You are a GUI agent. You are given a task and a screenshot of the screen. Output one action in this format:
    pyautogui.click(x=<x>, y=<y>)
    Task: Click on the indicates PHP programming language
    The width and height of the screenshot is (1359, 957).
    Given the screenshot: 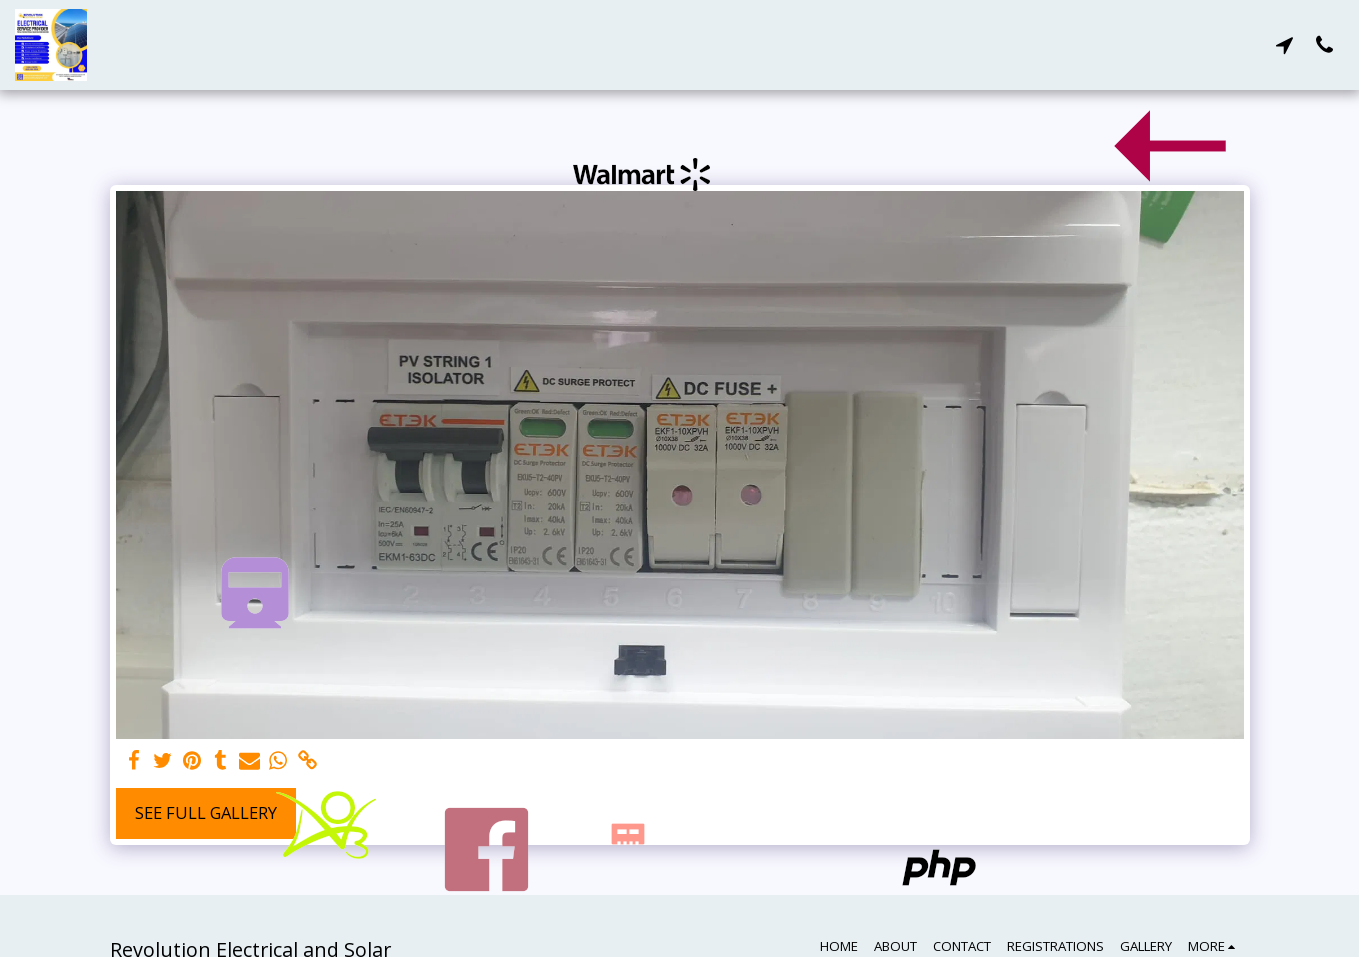 What is the action you would take?
    pyautogui.click(x=939, y=870)
    